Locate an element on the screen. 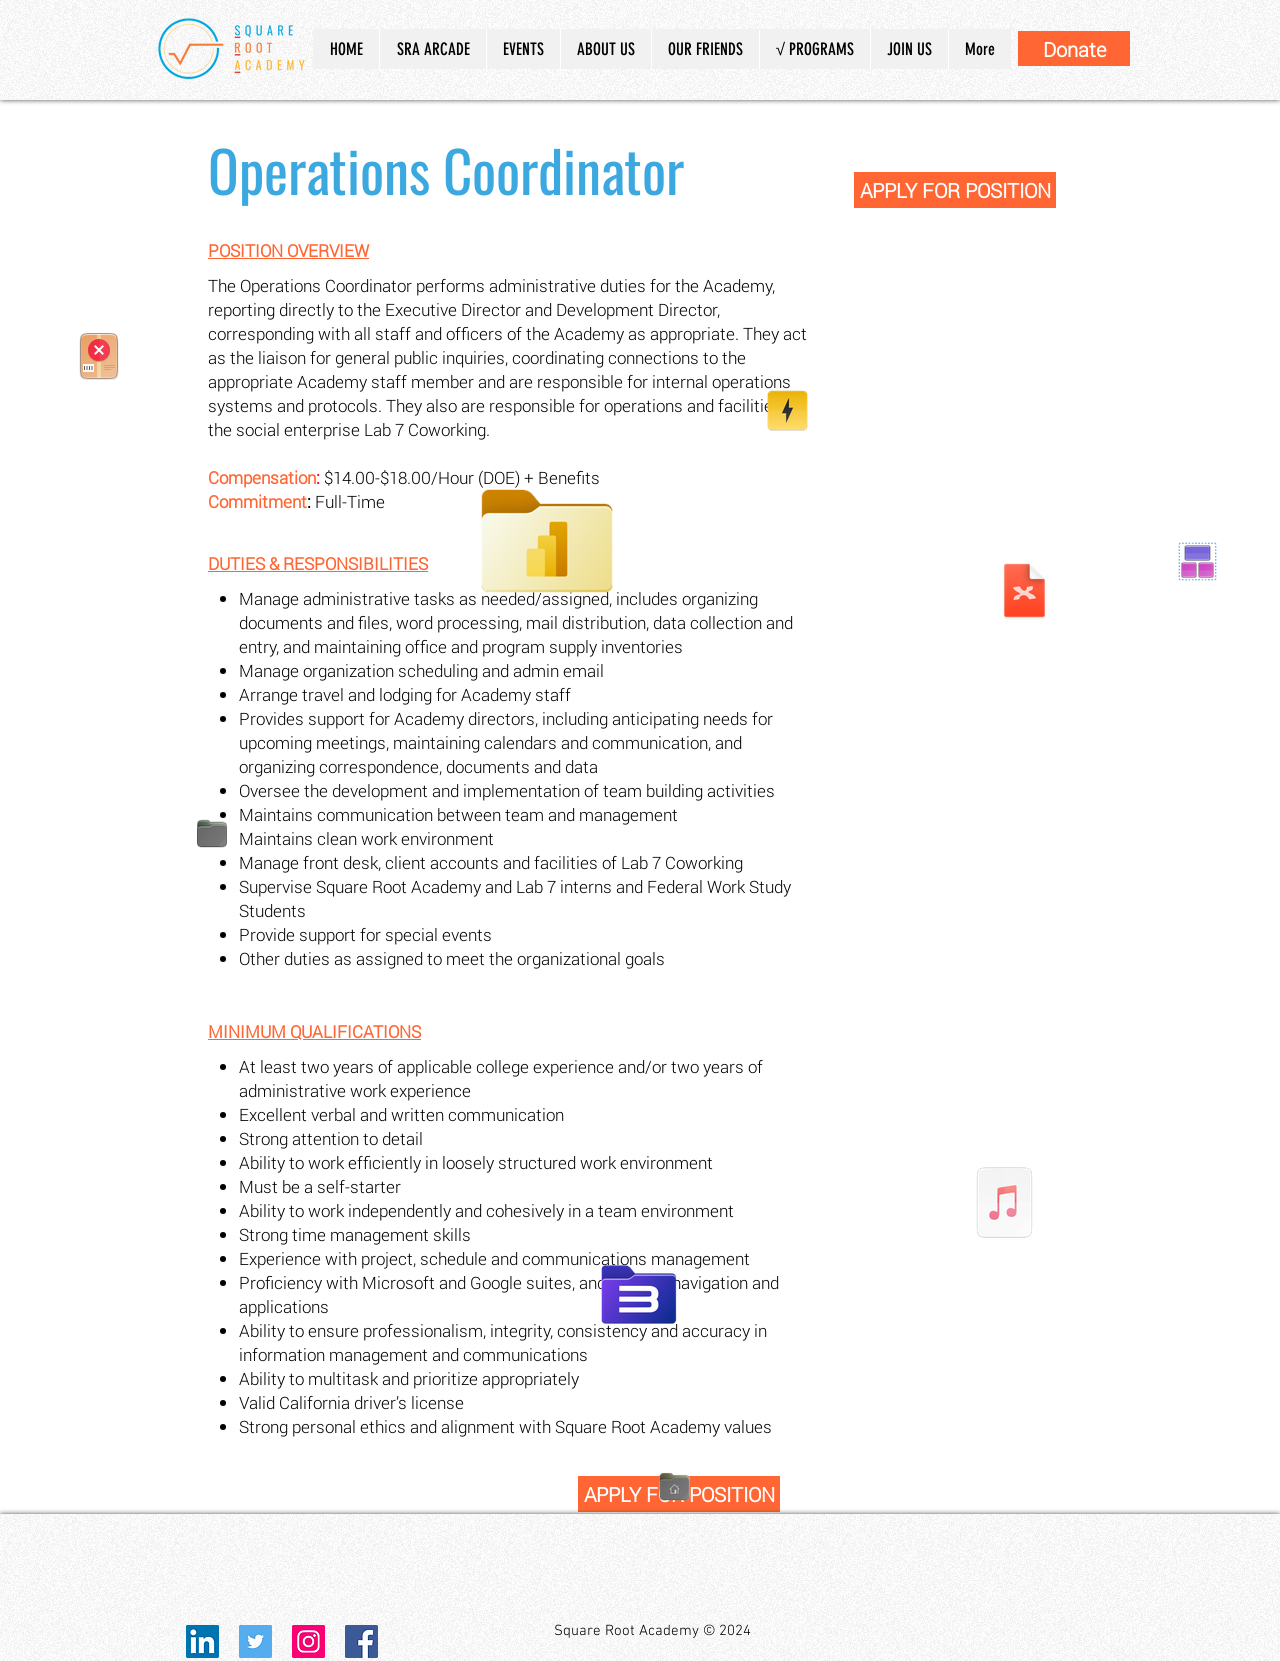  open an xmind mind mapping file is located at coordinates (1024, 591).